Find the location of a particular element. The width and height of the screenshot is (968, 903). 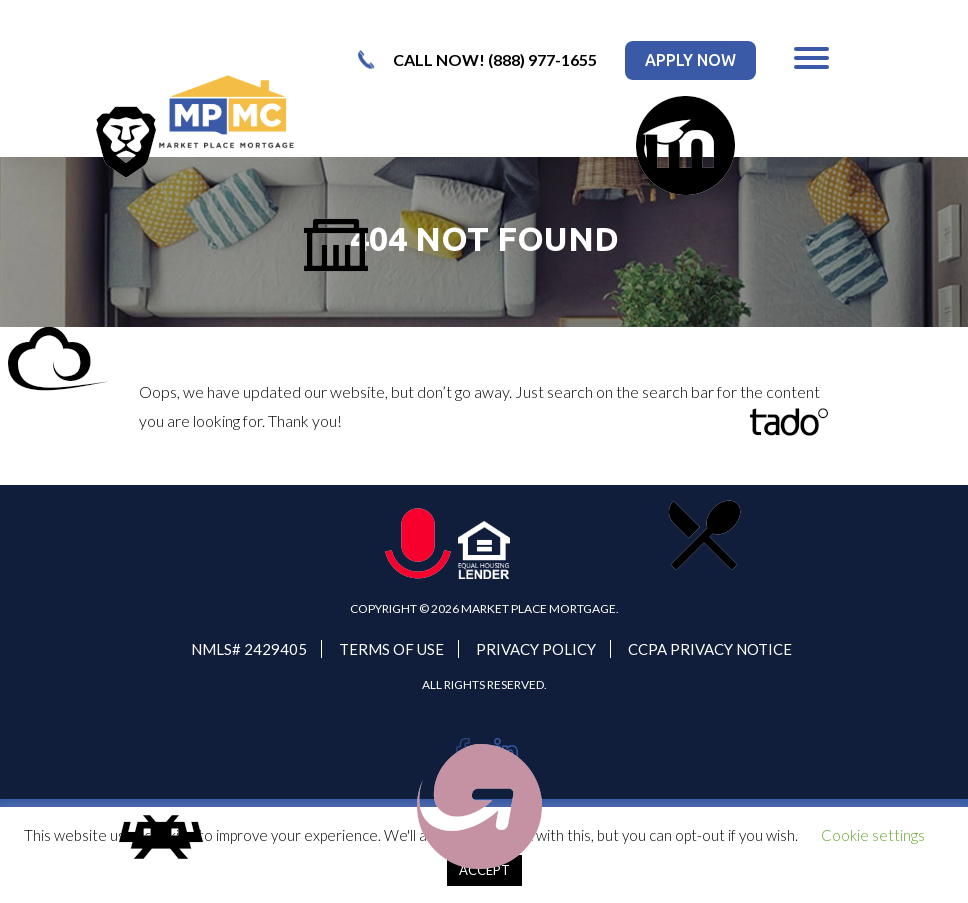

find nearby restaurants is located at coordinates (704, 533).